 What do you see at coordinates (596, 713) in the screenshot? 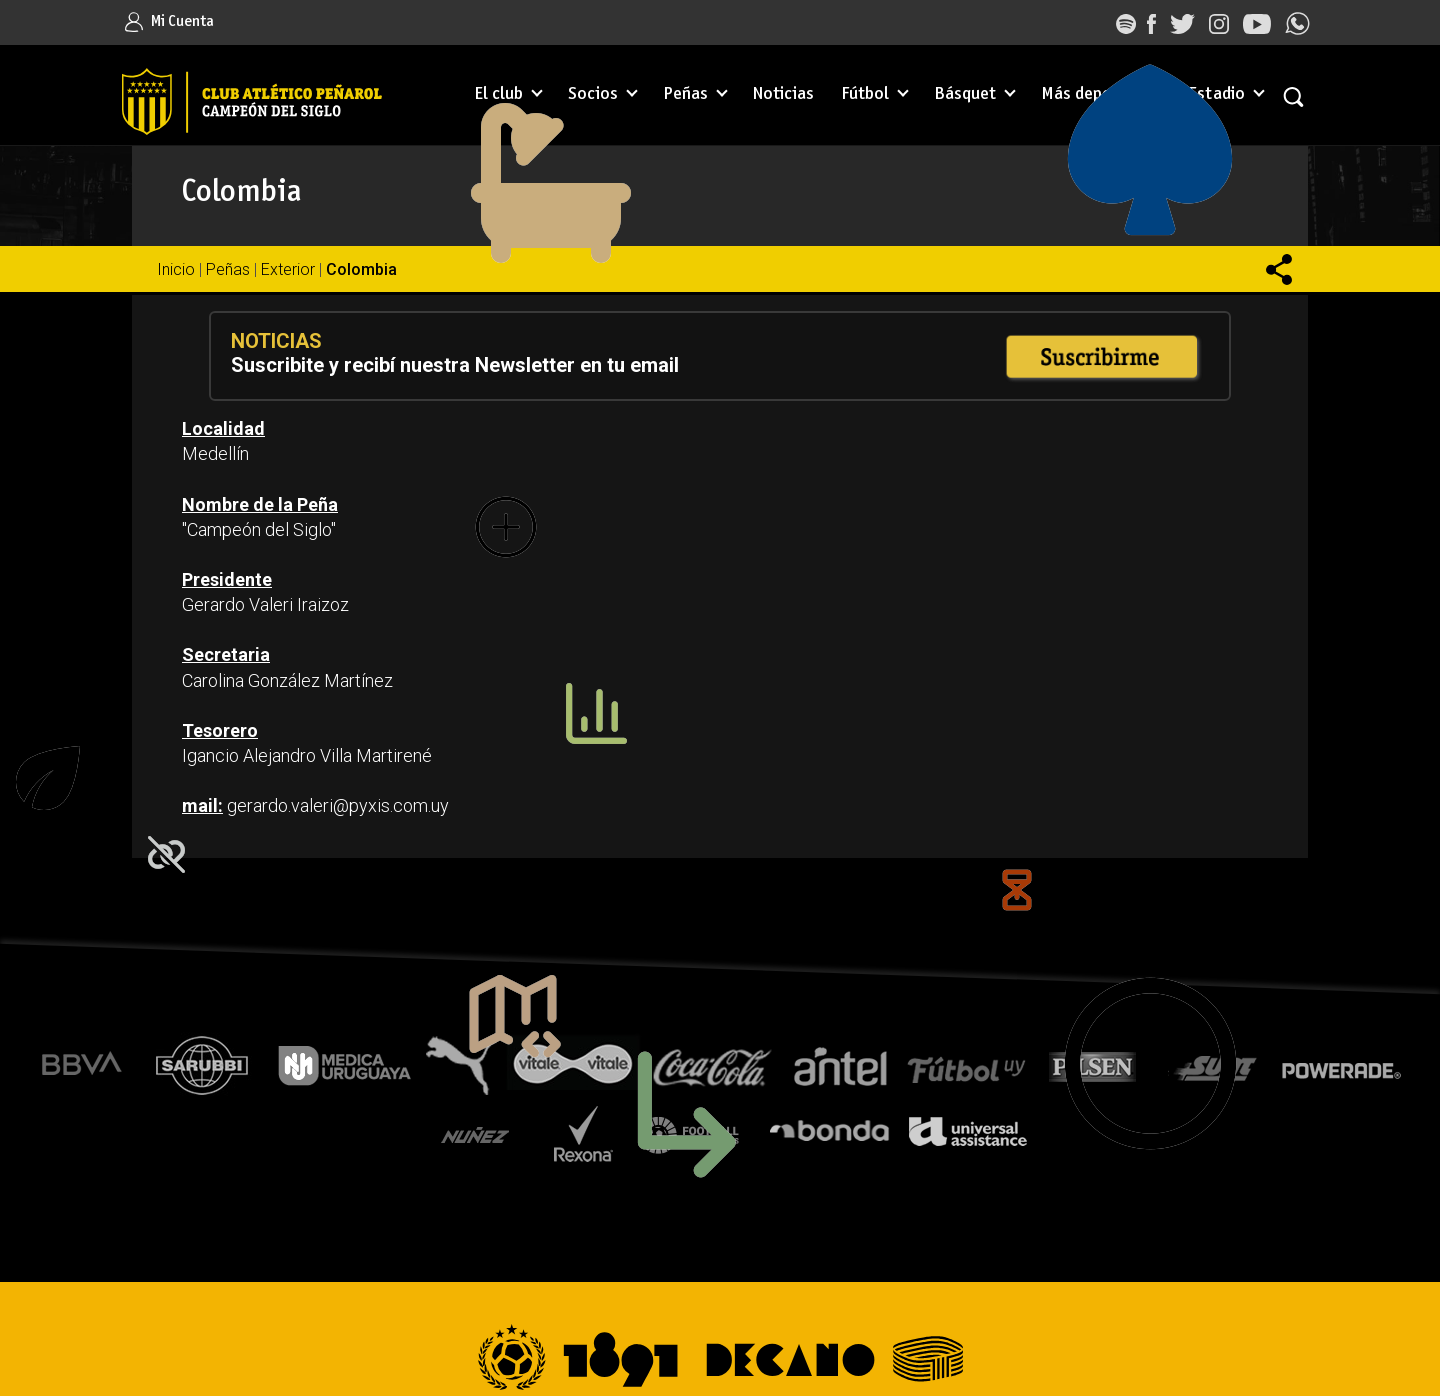
I see `view analytics or statistics` at bounding box center [596, 713].